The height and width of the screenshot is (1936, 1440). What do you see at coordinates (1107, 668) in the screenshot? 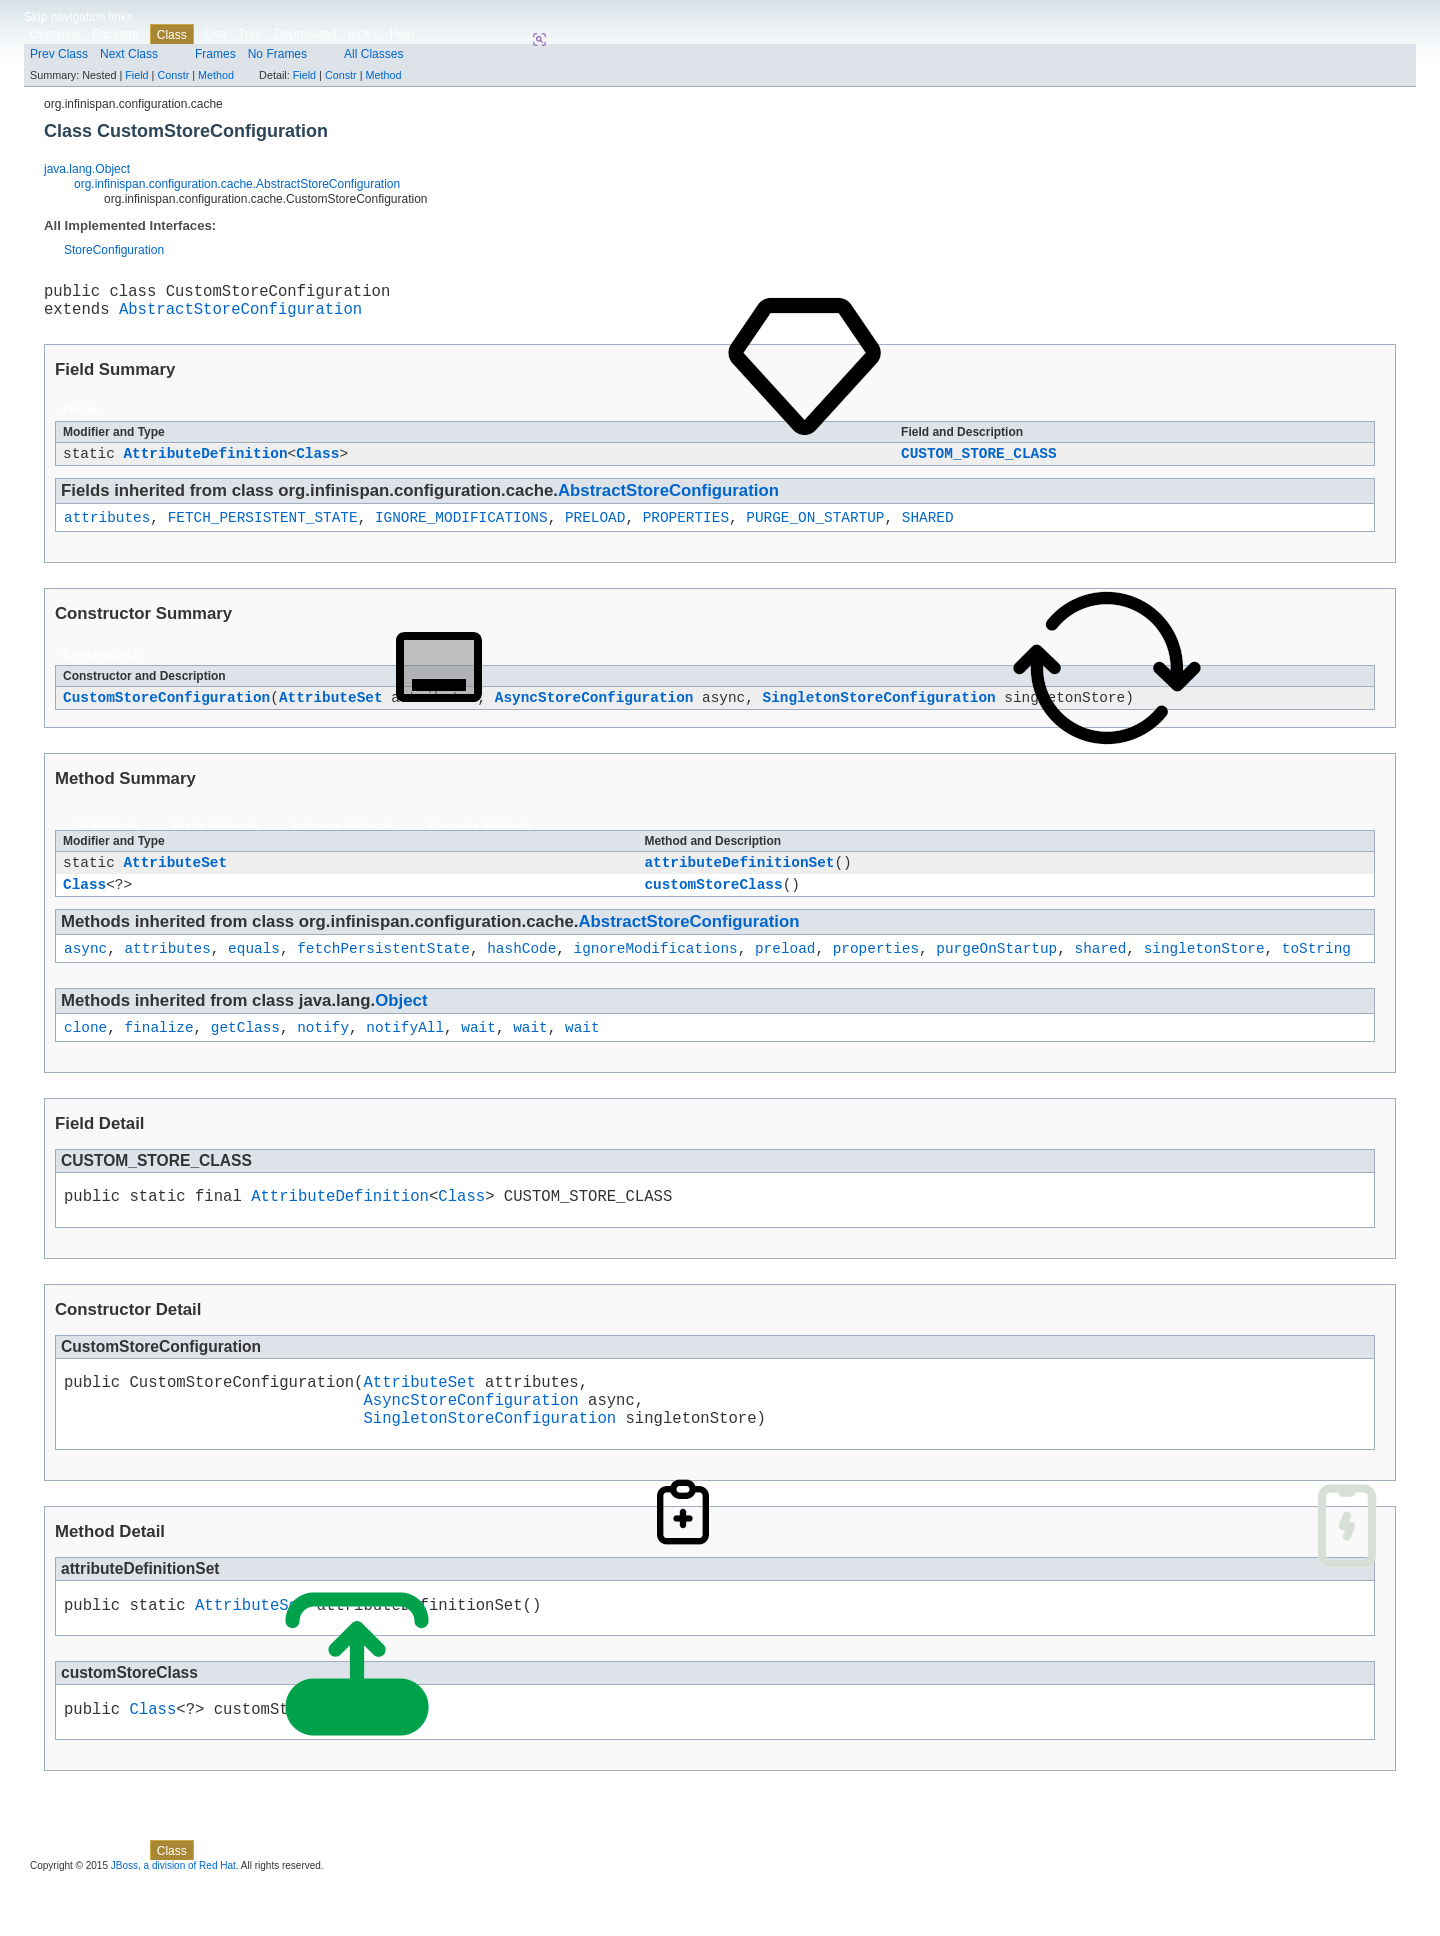
I see `sync data across devices` at bounding box center [1107, 668].